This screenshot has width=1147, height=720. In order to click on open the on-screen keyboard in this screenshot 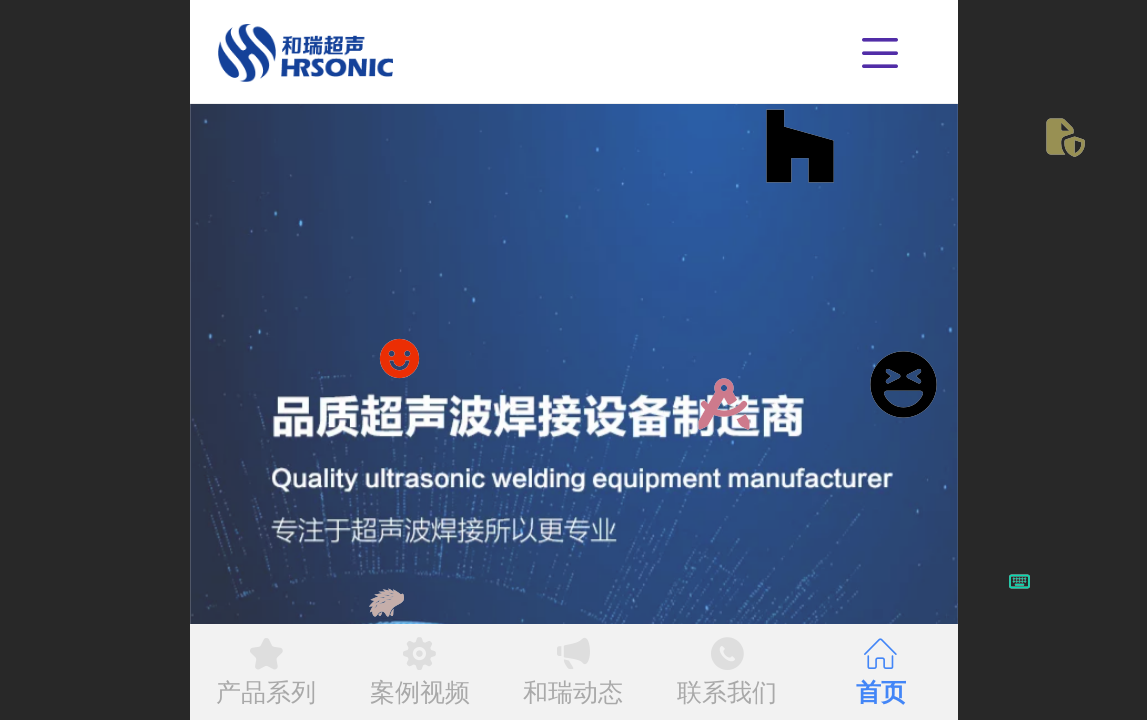, I will do `click(1019, 581)`.